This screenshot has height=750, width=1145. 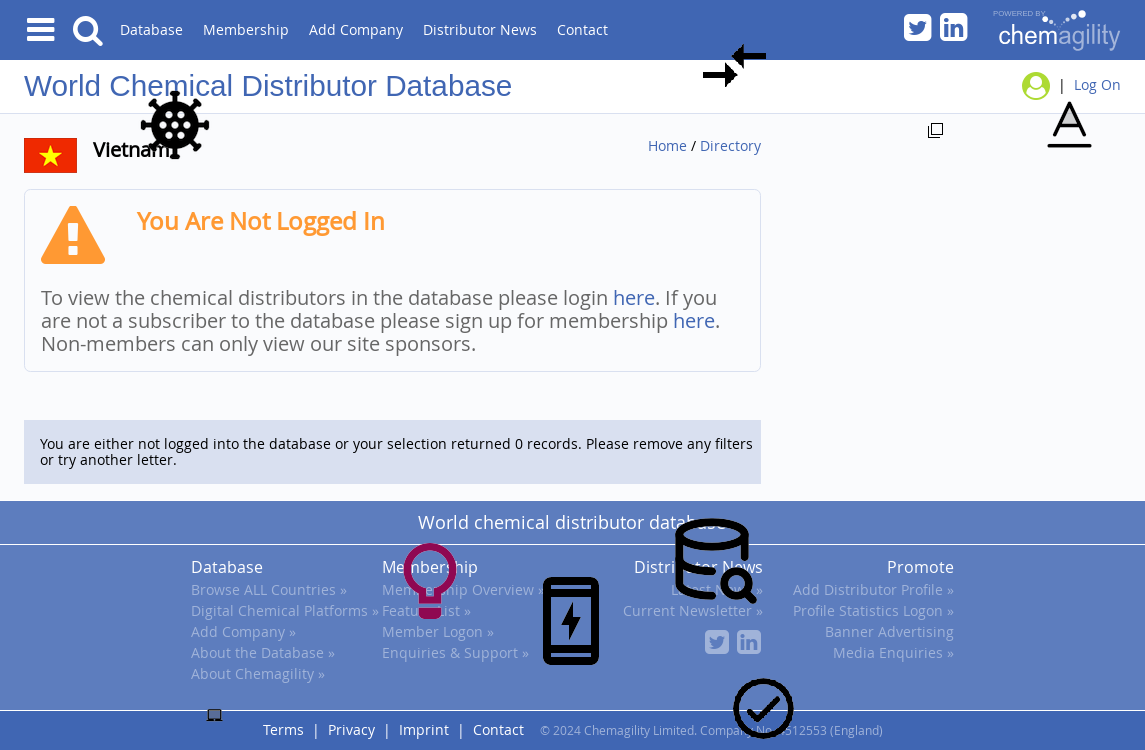 What do you see at coordinates (935, 130) in the screenshot?
I see `view stacked layers or overlapping elements` at bounding box center [935, 130].